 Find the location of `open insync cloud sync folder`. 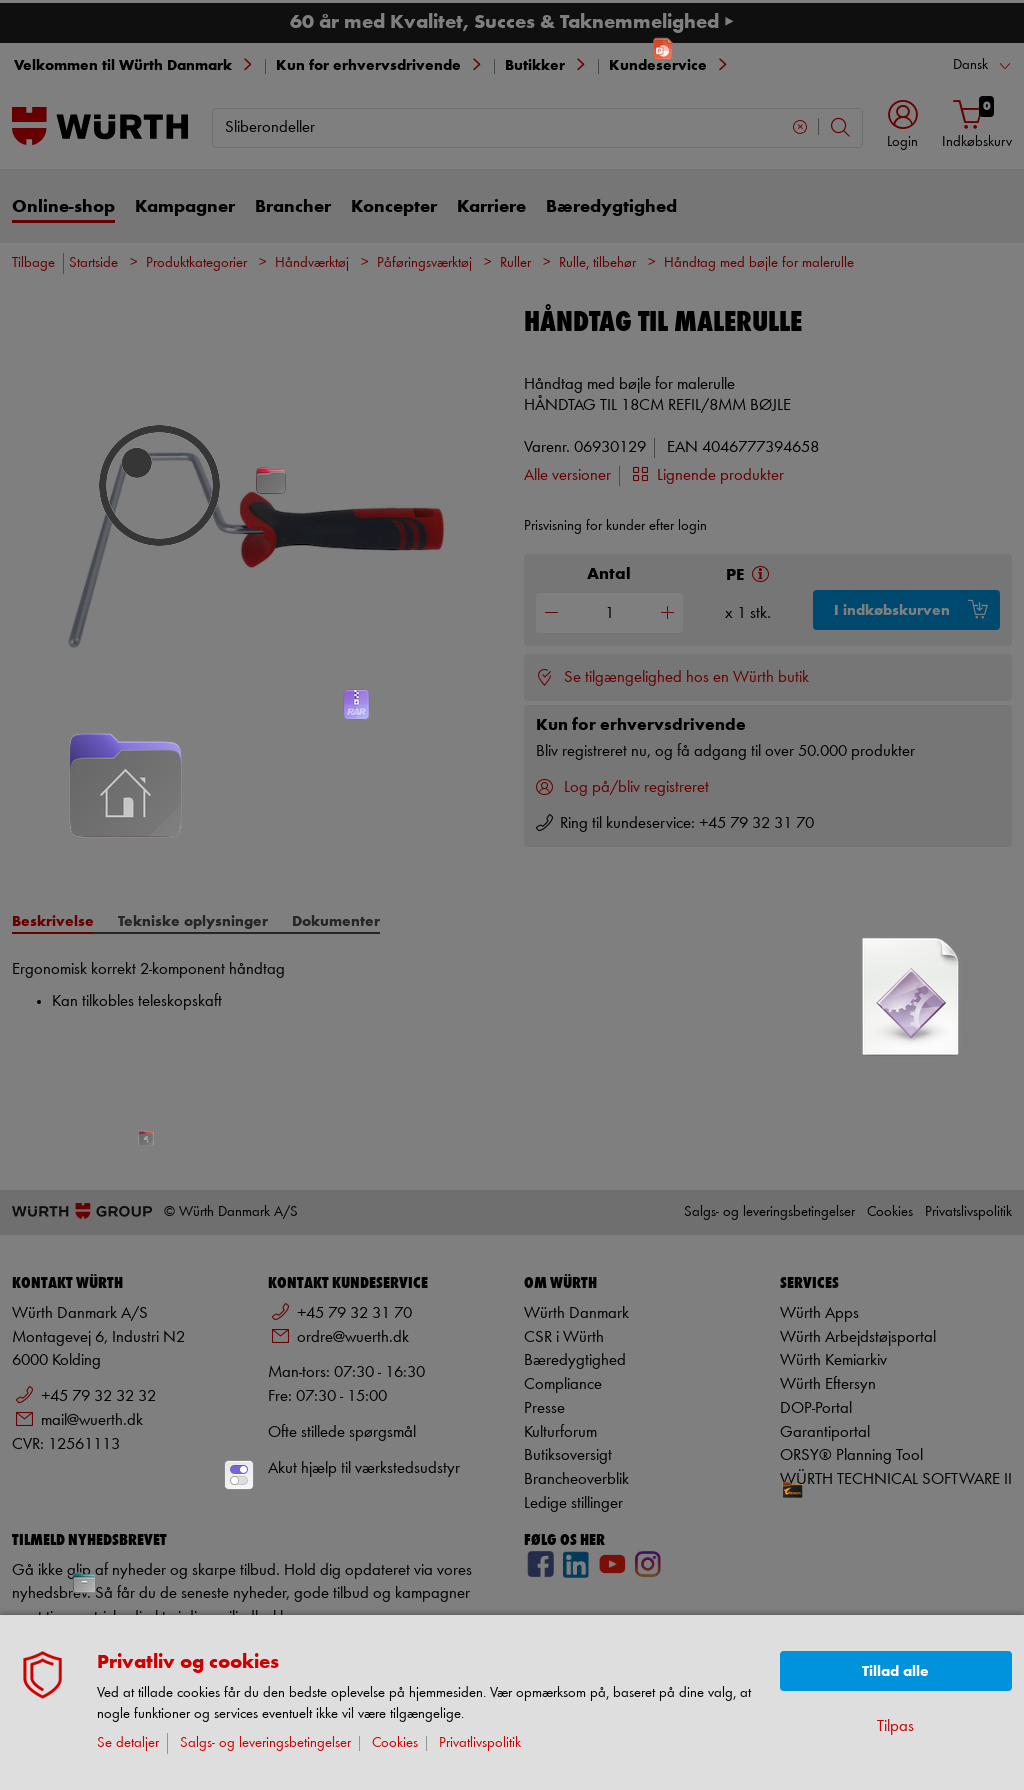

open insync cloud sync folder is located at coordinates (146, 1138).